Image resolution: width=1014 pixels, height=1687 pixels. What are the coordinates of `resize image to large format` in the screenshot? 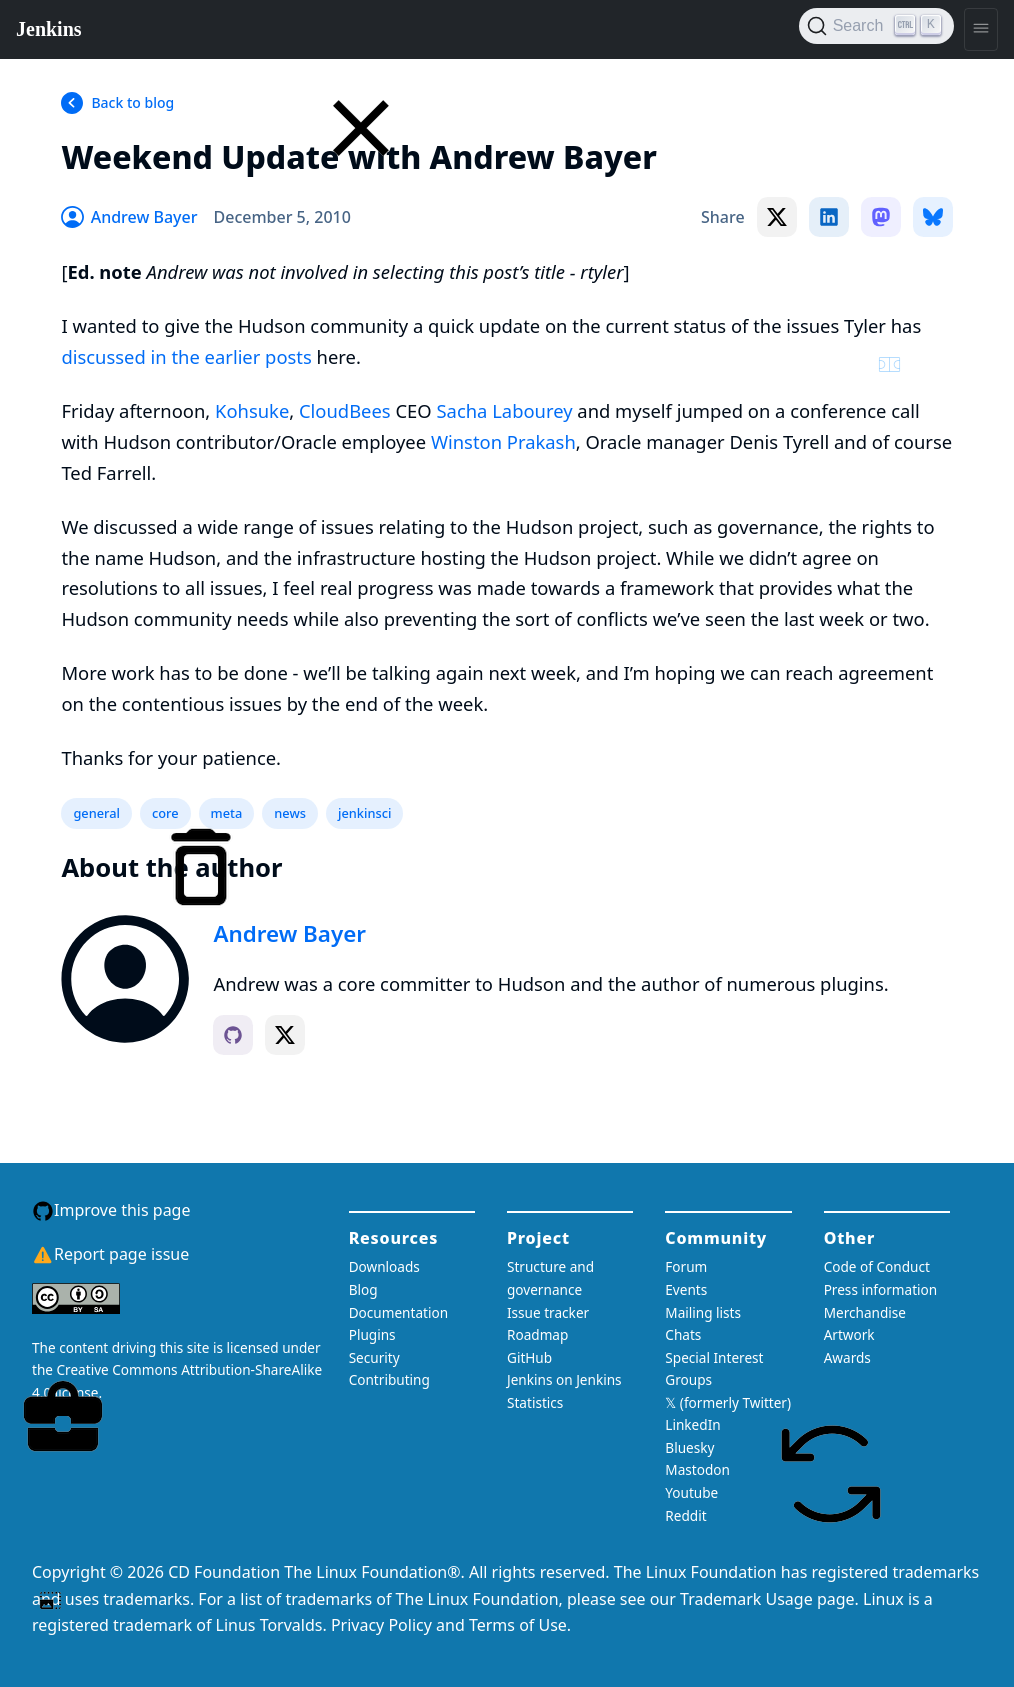 It's located at (50, 1600).